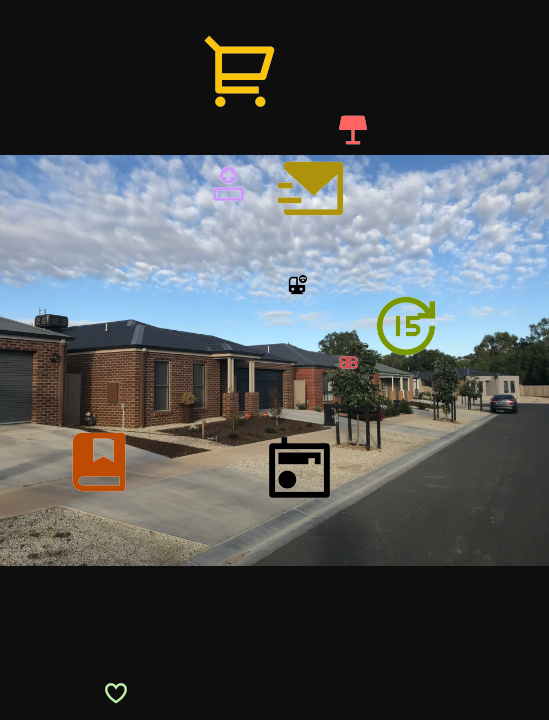  I want to click on listen to radio stations, so click(299, 470).